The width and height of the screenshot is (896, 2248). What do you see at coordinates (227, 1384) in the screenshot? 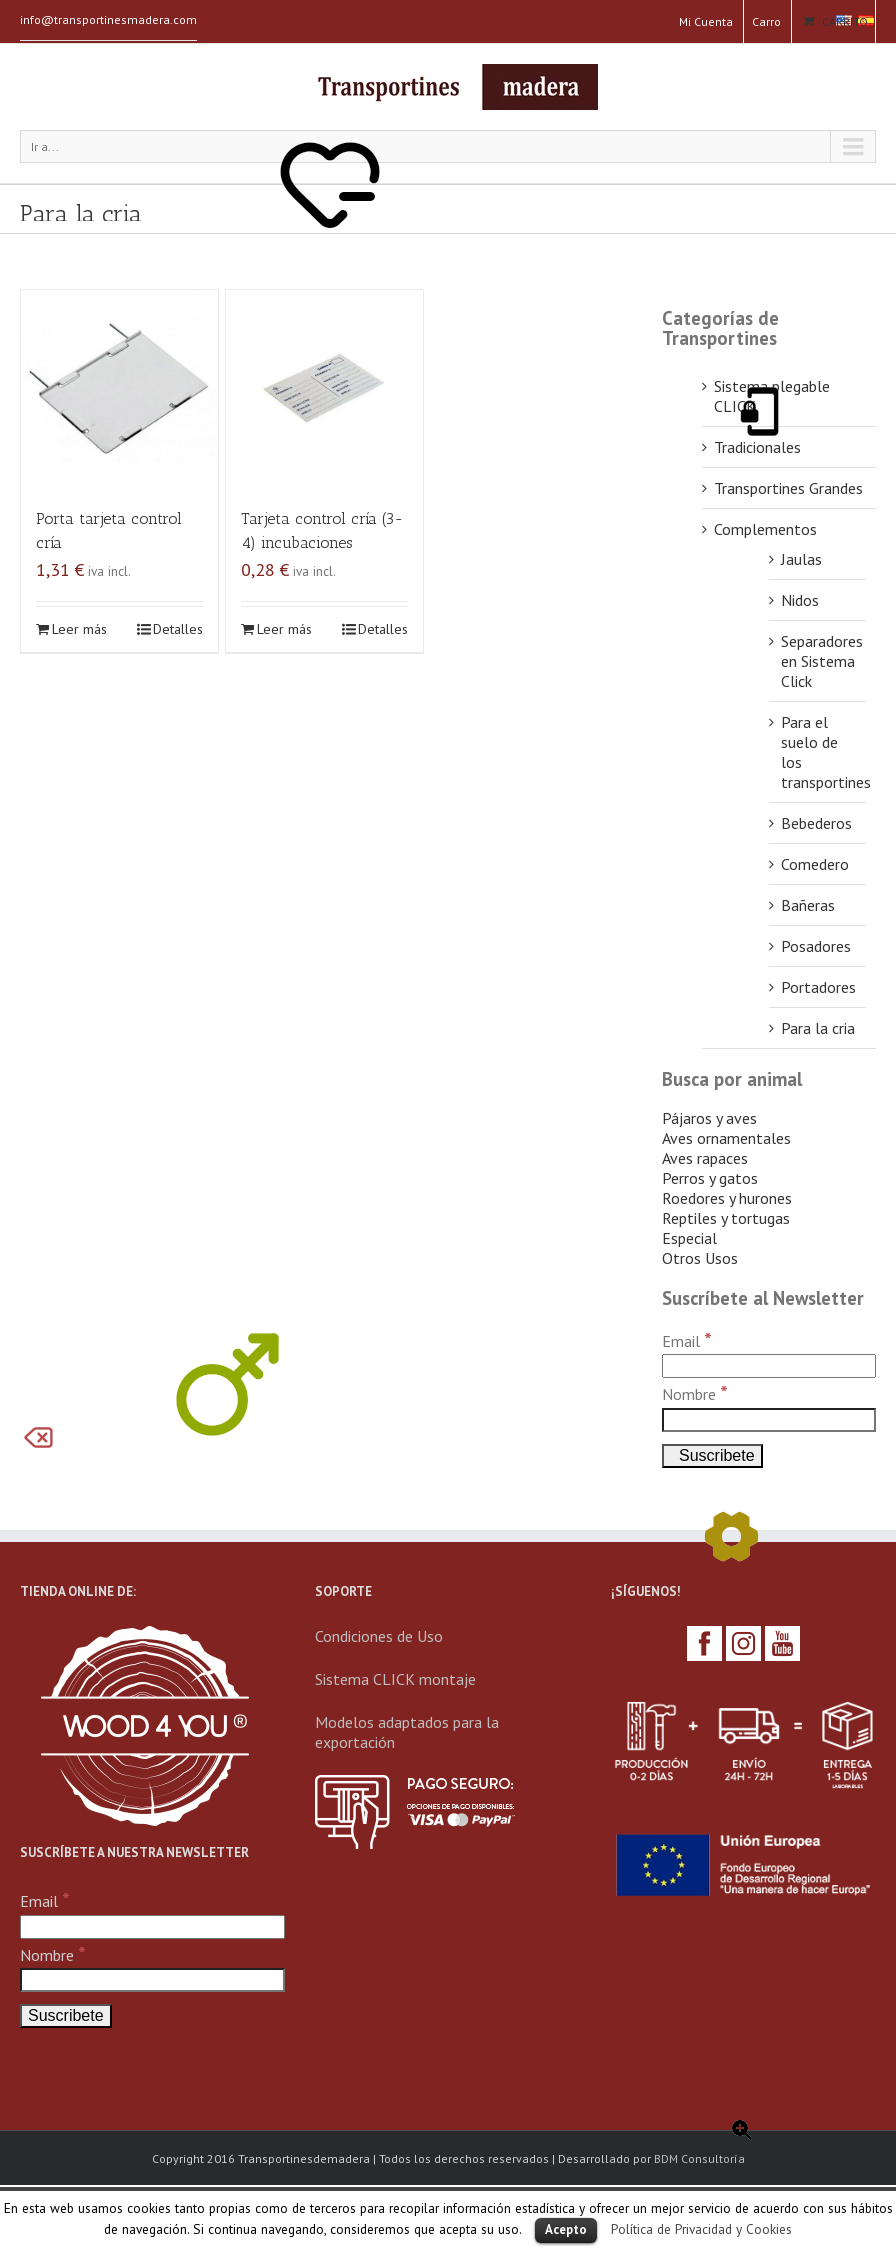
I see `indicates male gender or sex option` at bounding box center [227, 1384].